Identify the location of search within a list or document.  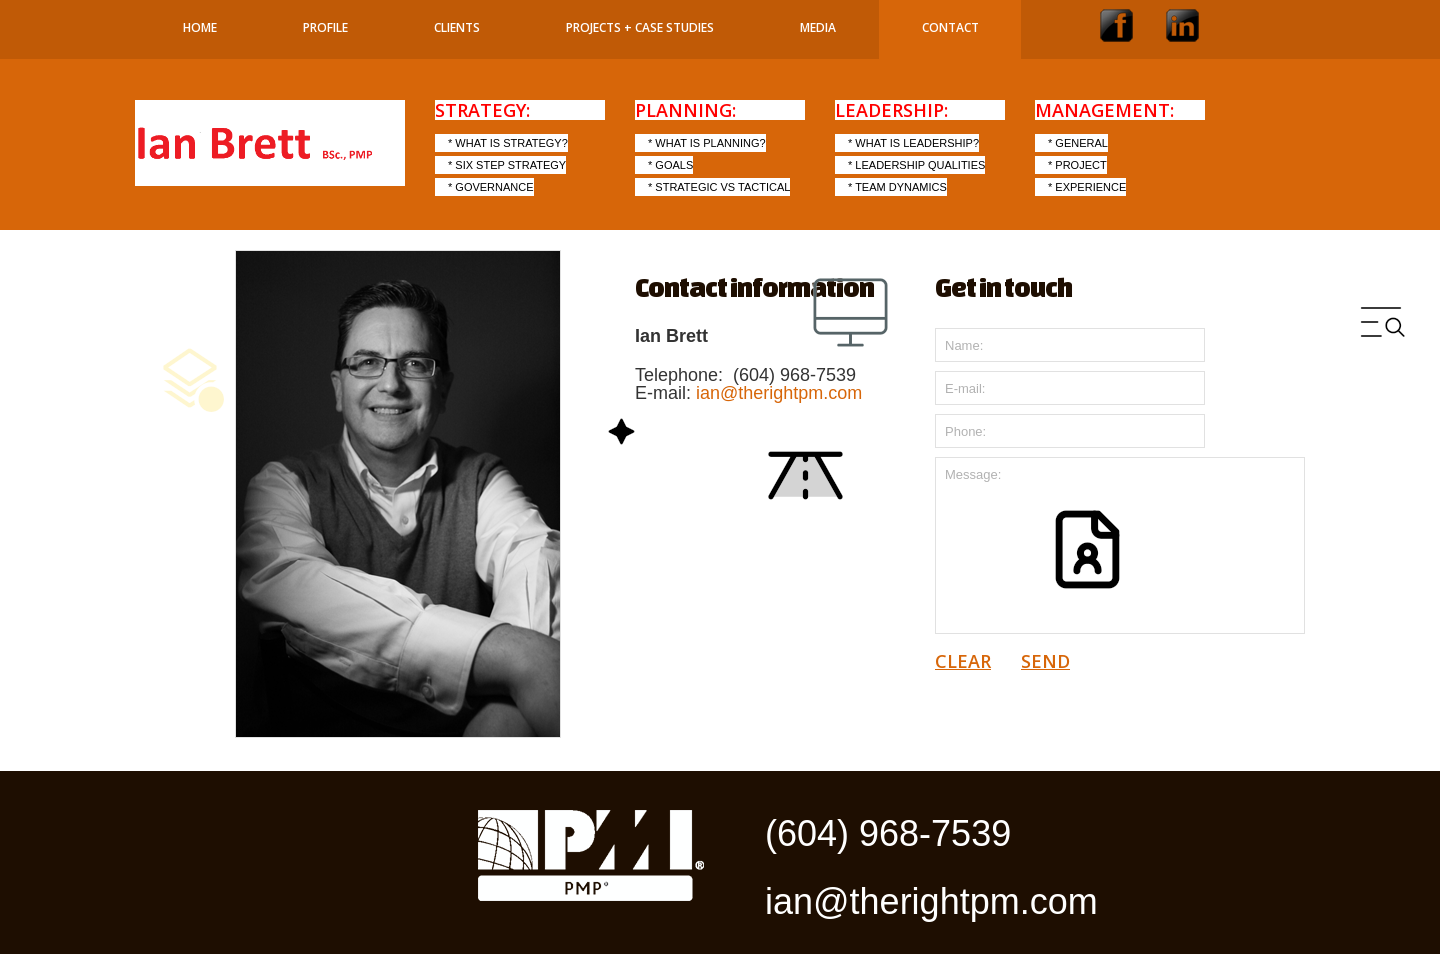
(1381, 322).